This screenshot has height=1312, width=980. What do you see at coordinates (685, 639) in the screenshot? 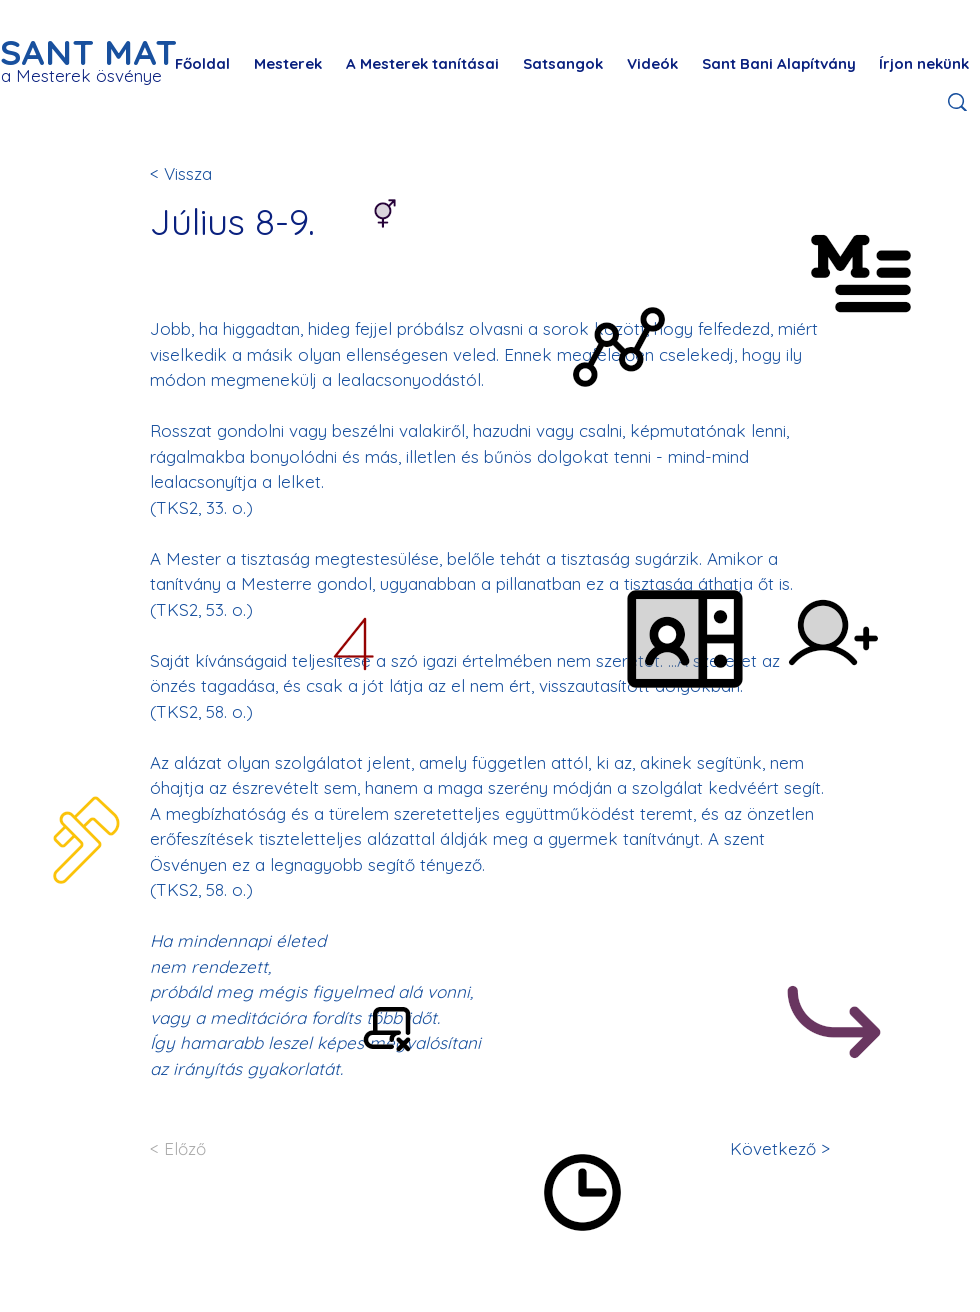
I see `start or join a video conference` at bounding box center [685, 639].